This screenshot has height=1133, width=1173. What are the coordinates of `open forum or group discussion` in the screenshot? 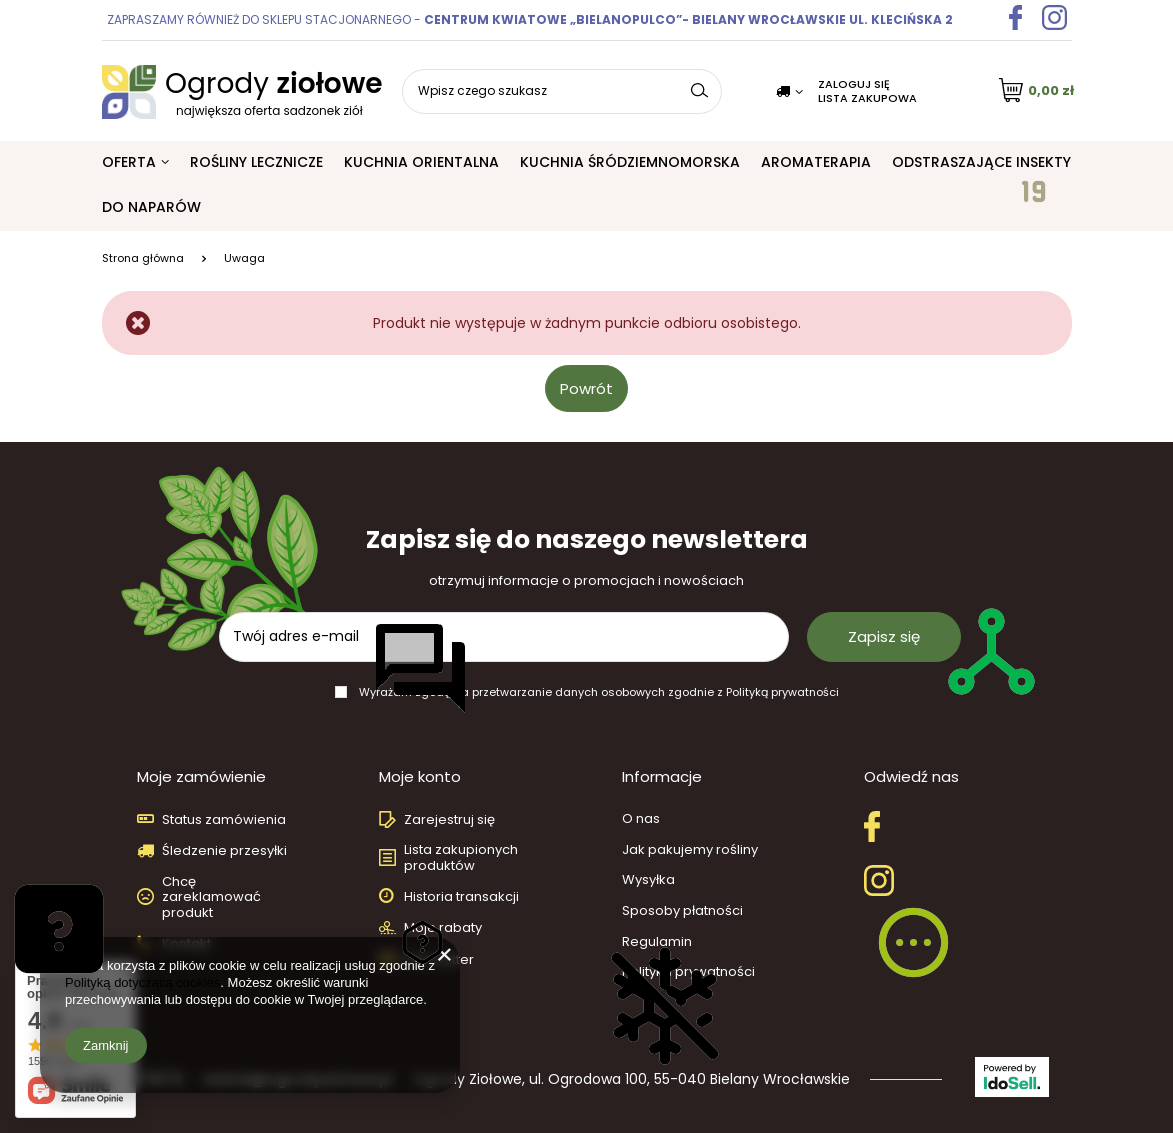 It's located at (420, 668).